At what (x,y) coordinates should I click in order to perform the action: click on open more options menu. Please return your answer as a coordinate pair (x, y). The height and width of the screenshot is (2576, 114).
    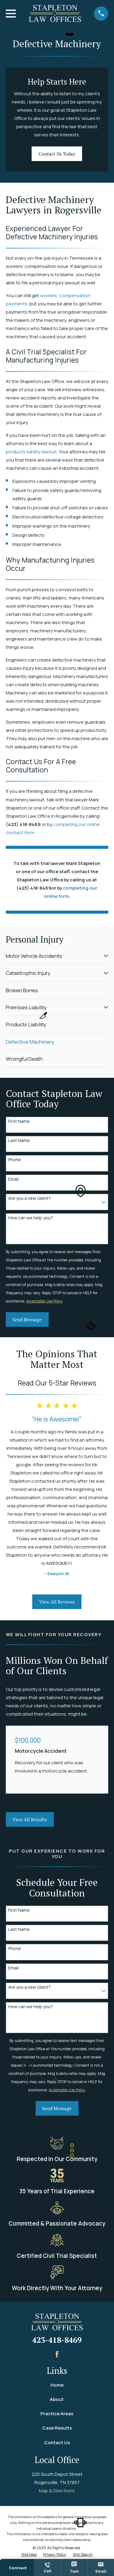
    Looking at the image, I should click on (72, 2150).